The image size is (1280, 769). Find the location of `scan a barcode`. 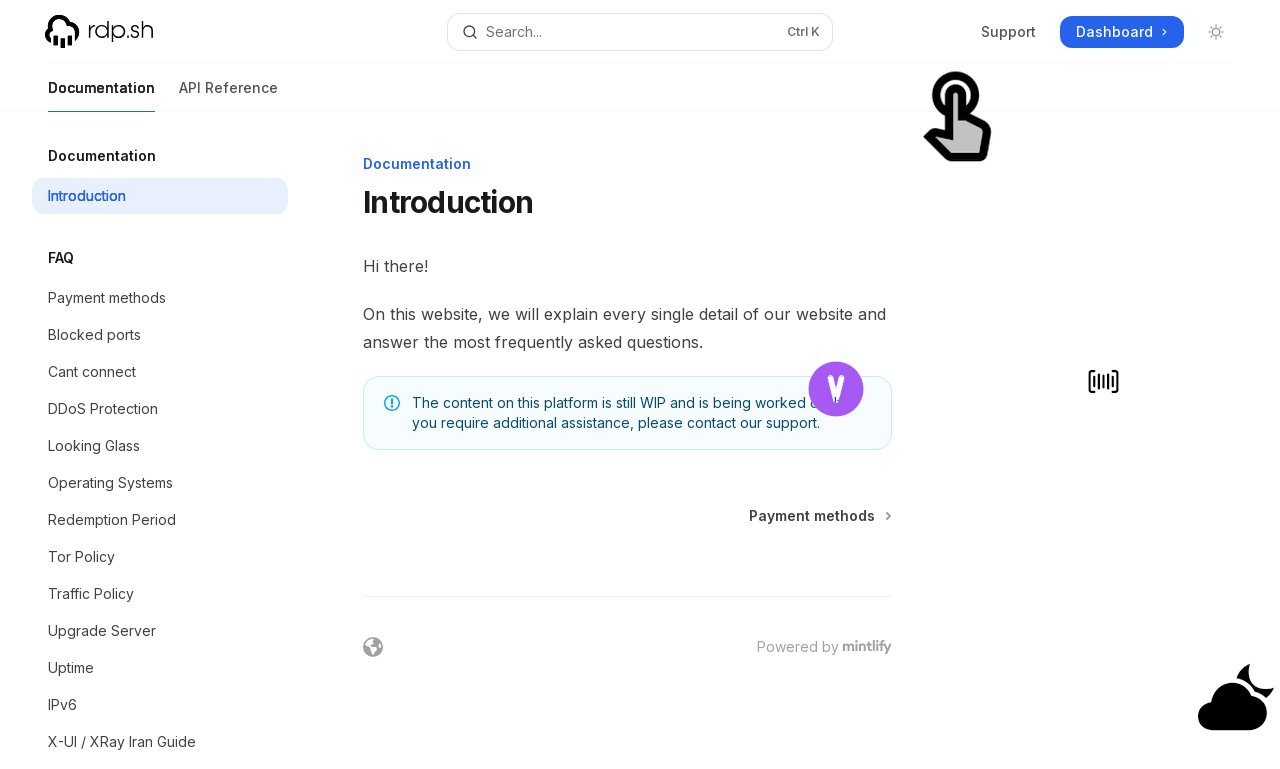

scan a barcode is located at coordinates (1103, 381).